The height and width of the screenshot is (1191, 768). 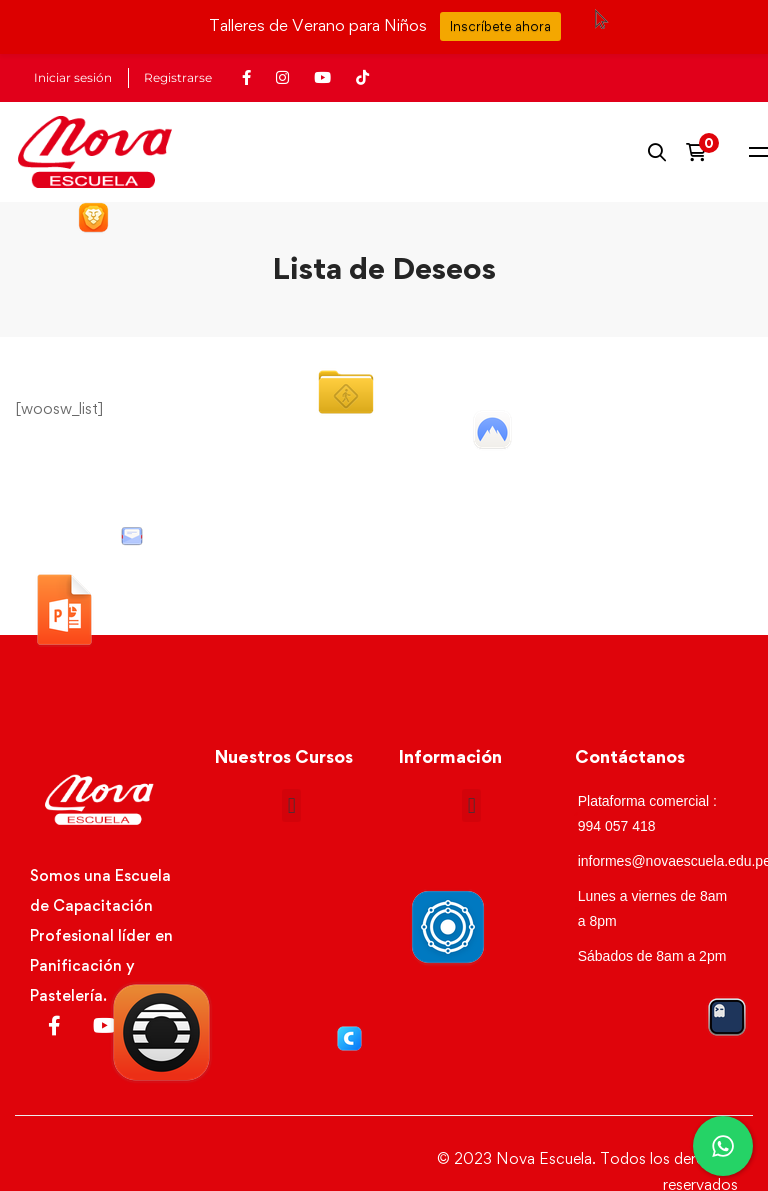 What do you see at coordinates (346, 392) in the screenshot?
I see `access the public folder for shared files` at bounding box center [346, 392].